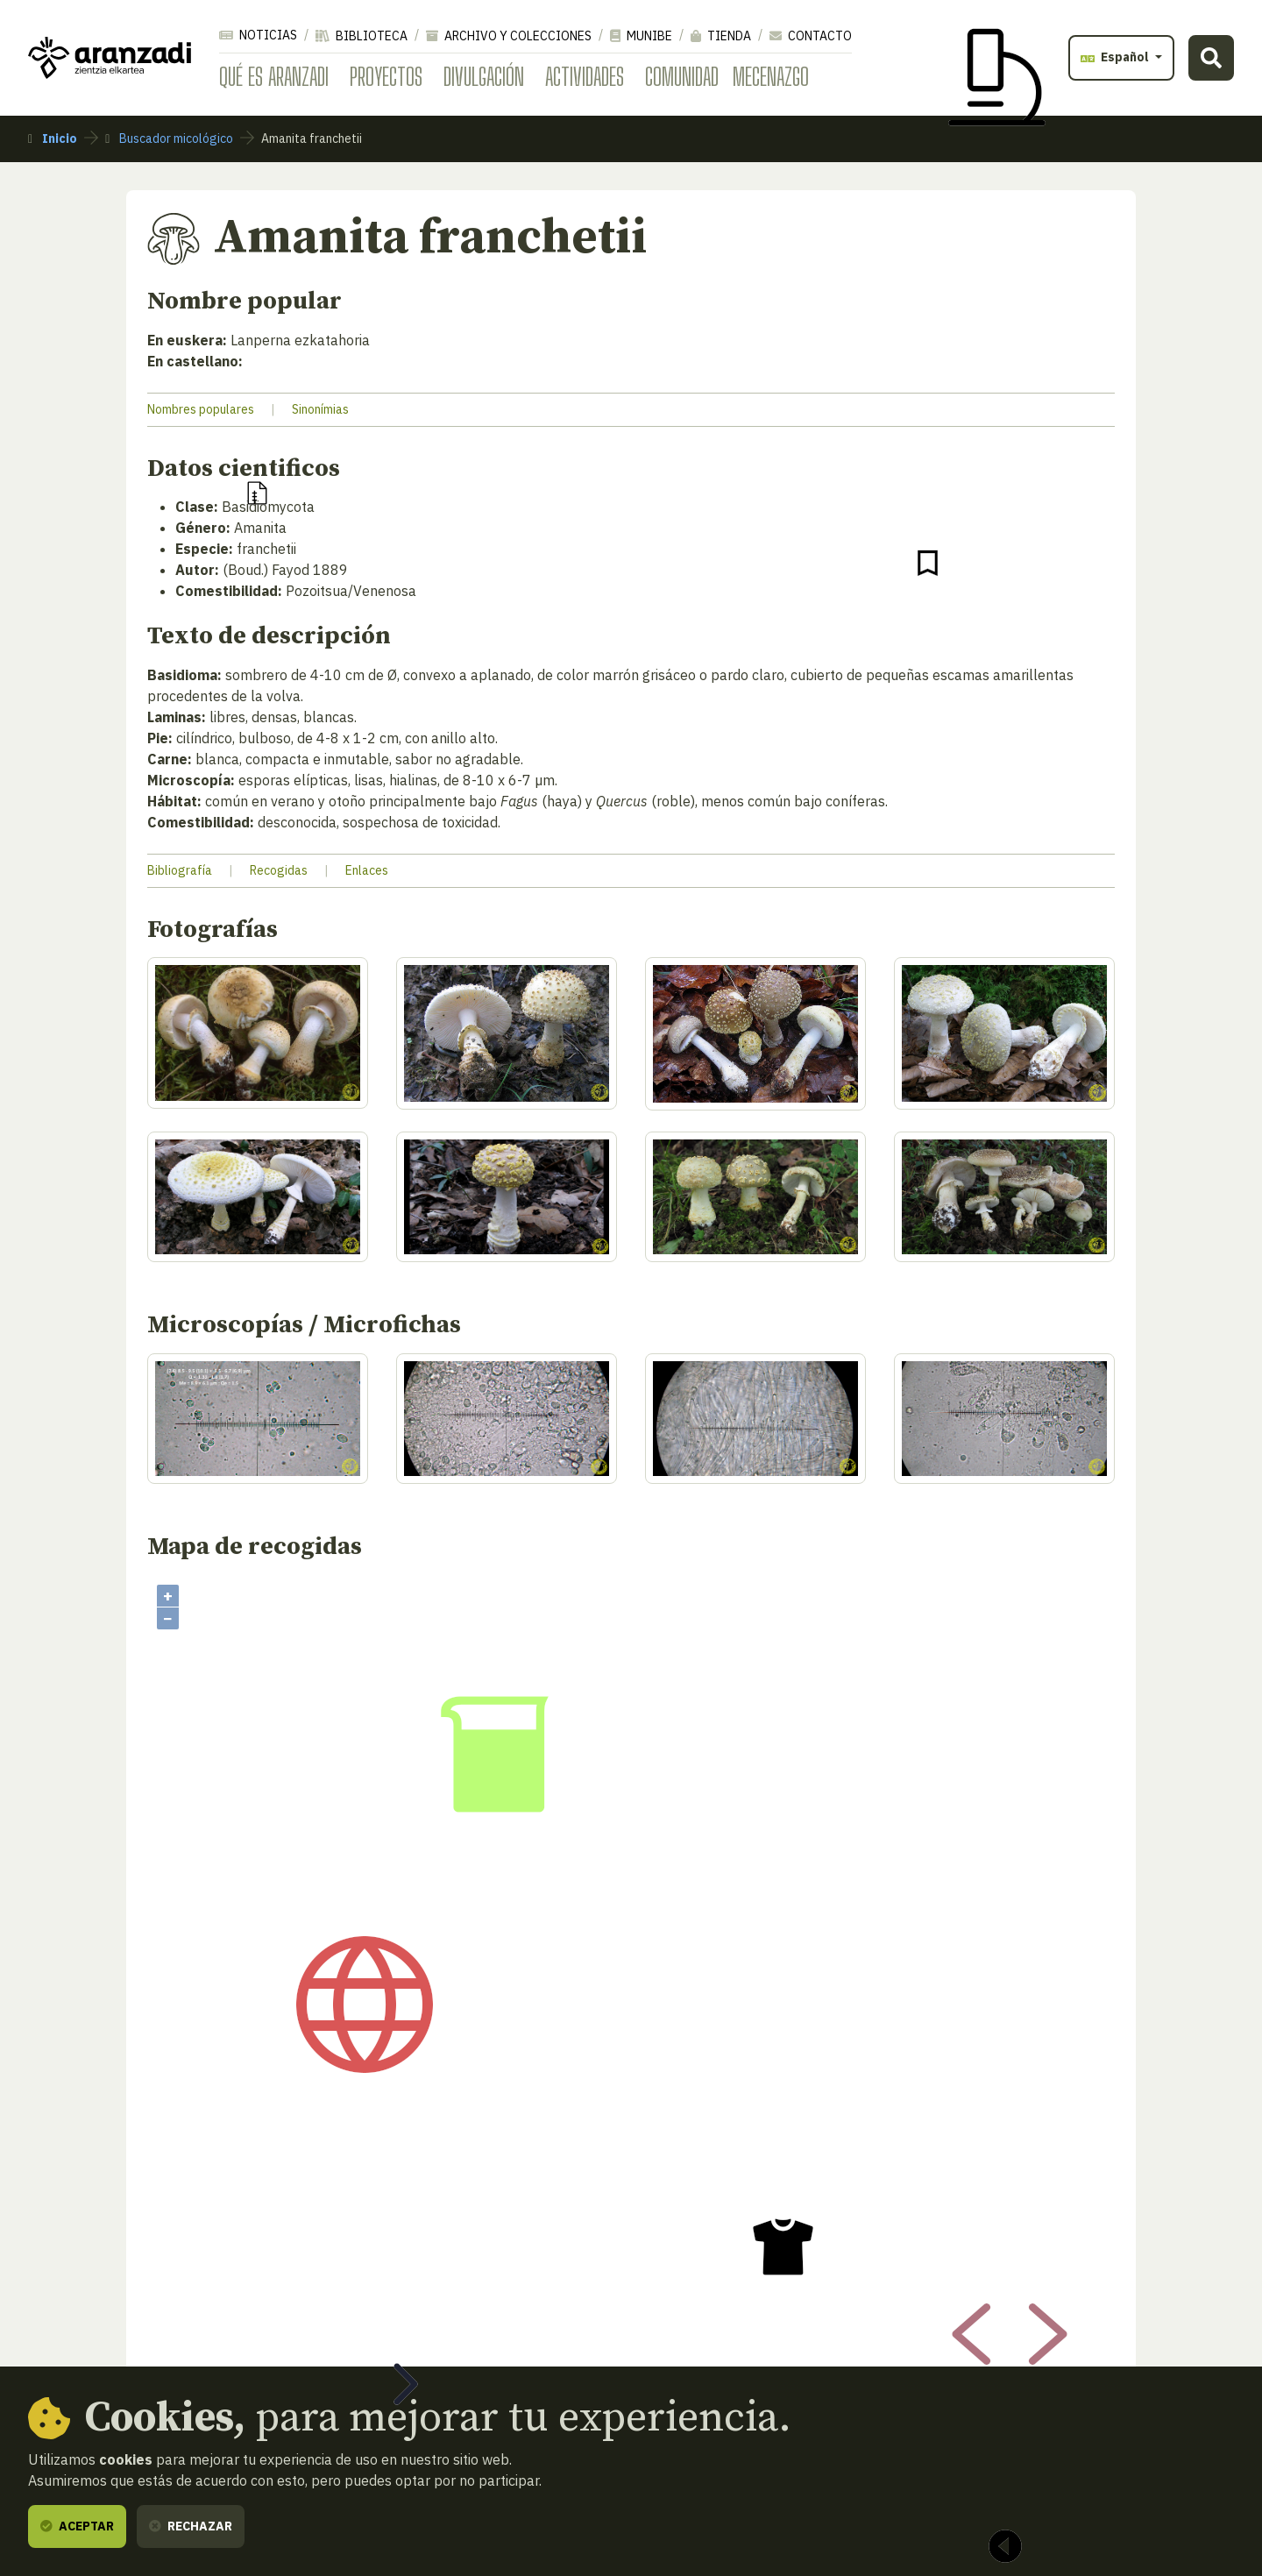 Image resolution: width=1262 pixels, height=2576 pixels. Describe the element at coordinates (365, 2005) in the screenshot. I see `access website or browse the internet` at that location.